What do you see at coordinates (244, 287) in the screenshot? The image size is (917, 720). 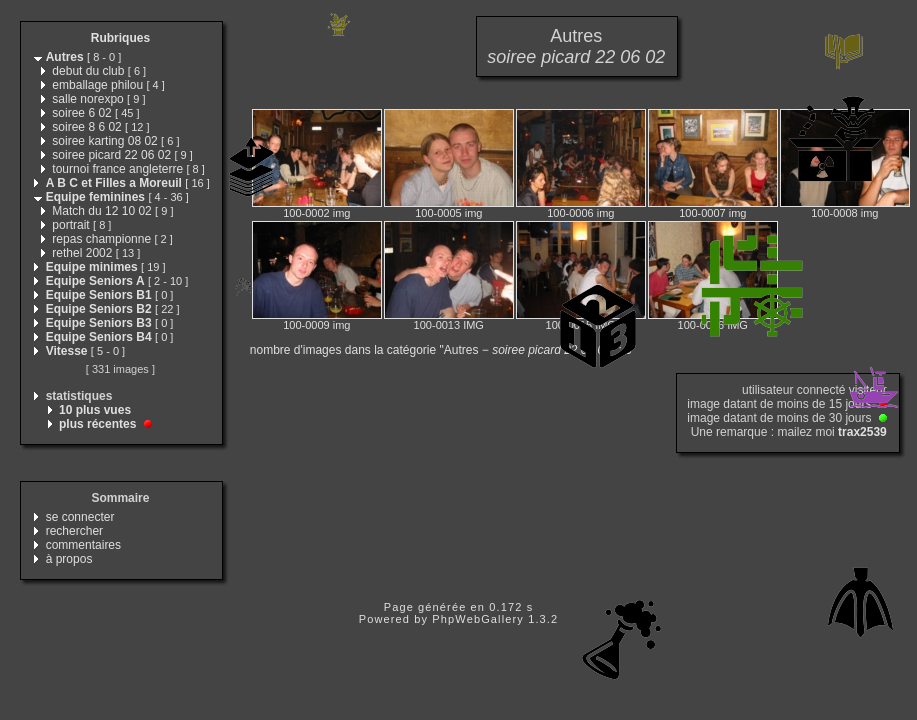 I see `activate shadow grasp ability` at bounding box center [244, 287].